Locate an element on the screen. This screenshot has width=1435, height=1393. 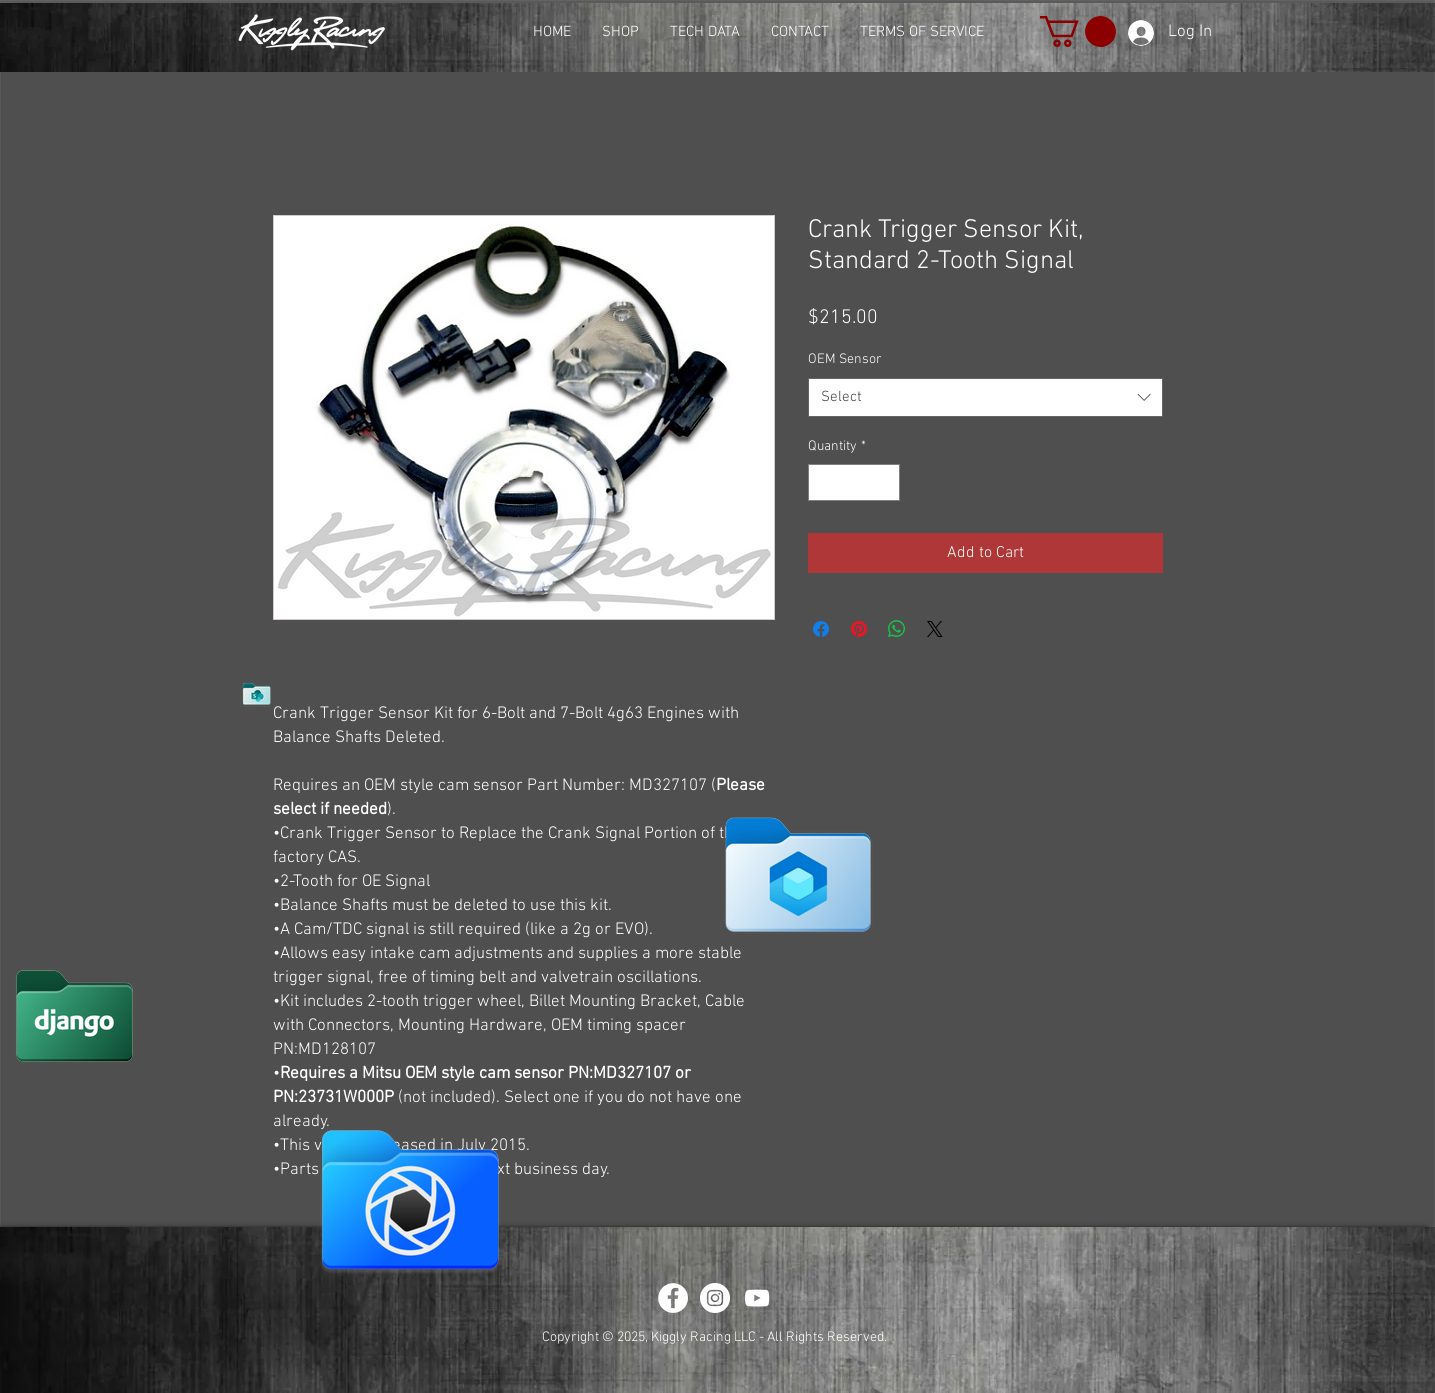
open keyshot project files folder is located at coordinates (409, 1204).